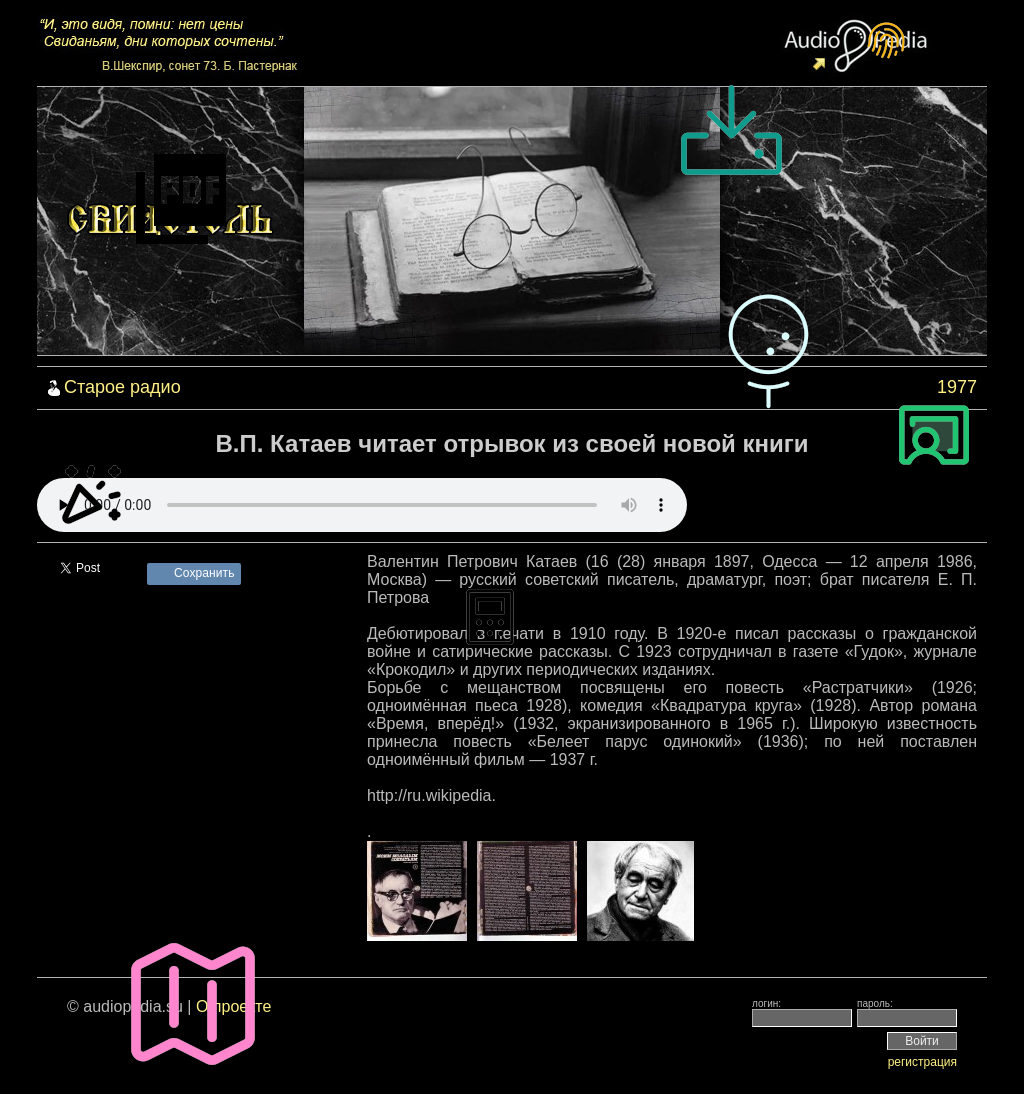 The image size is (1024, 1094). Describe the element at coordinates (934, 435) in the screenshot. I see `access teaching or presentation mode` at that location.